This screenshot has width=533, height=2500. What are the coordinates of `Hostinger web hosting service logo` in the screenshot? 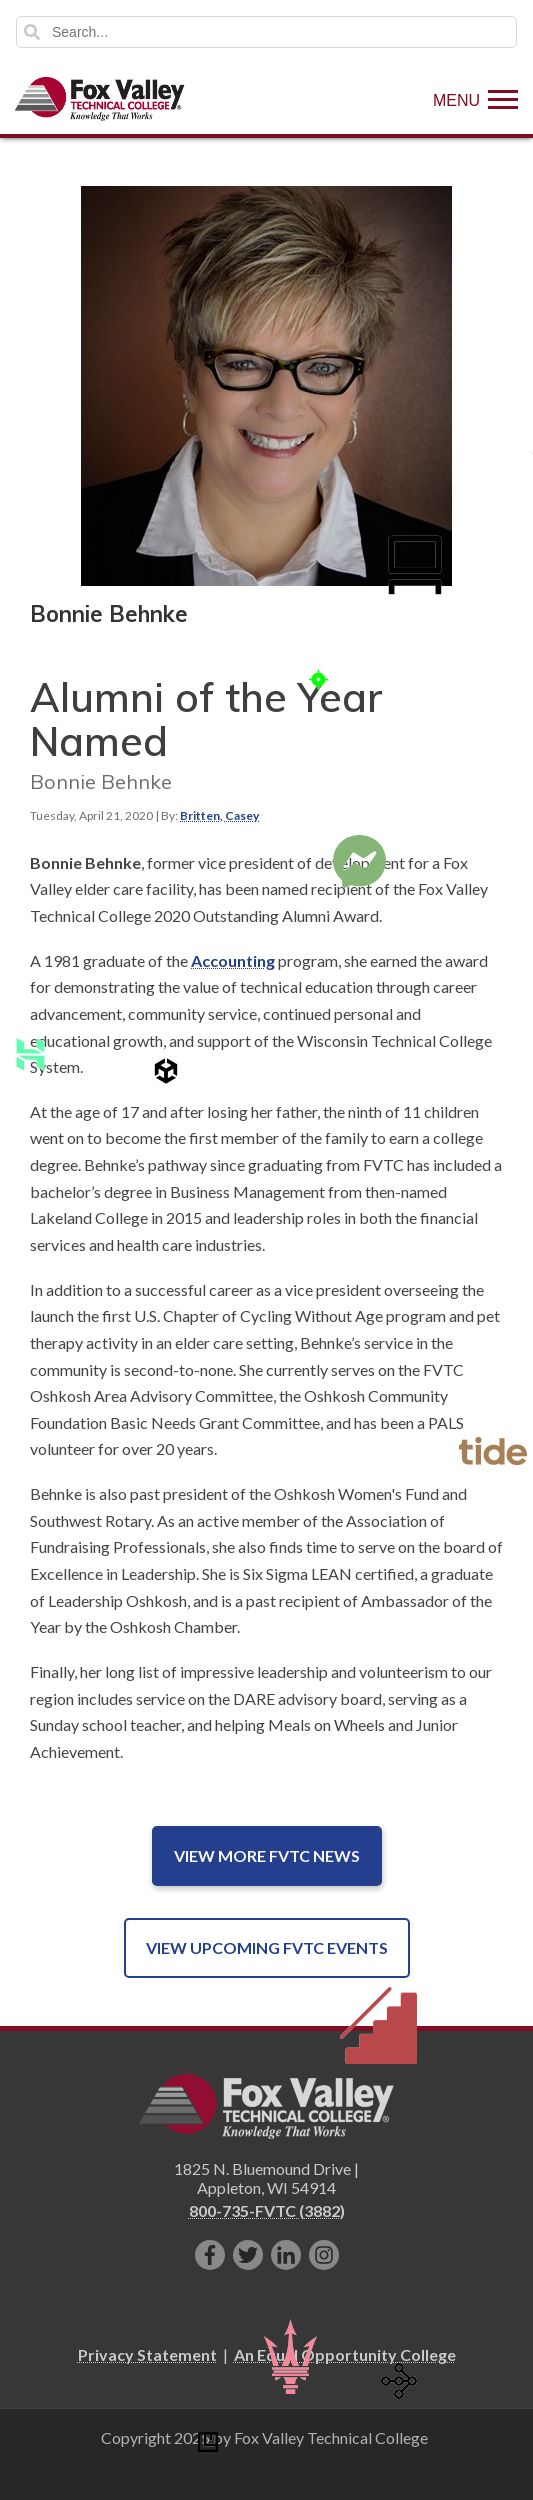 It's located at (30, 1054).